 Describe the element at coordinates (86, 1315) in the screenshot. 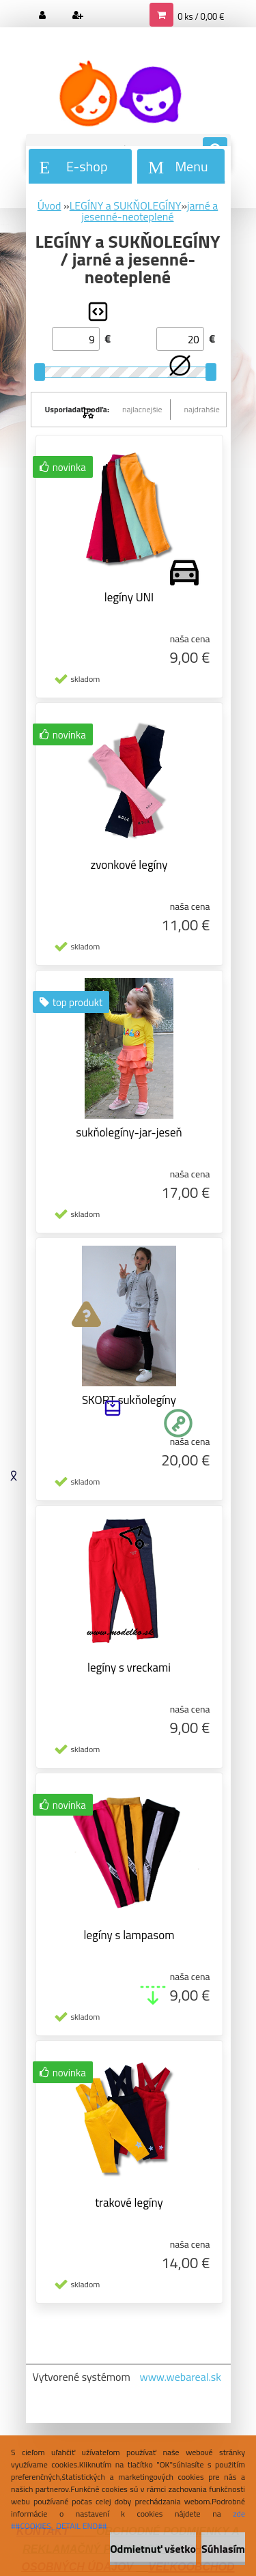

I see `indicates a warning or caution that requires attention` at that location.